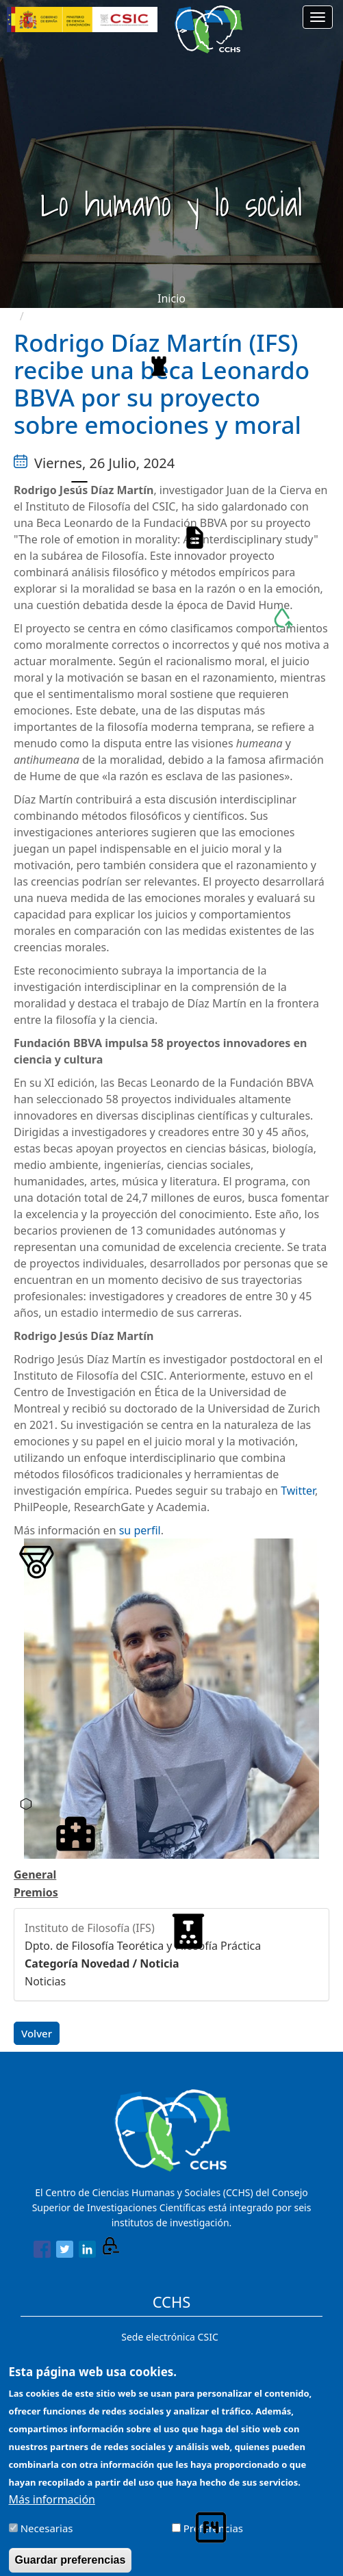  What do you see at coordinates (36, 1562) in the screenshot?
I see `view achievements or awards` at bounding box center [36, 1562].